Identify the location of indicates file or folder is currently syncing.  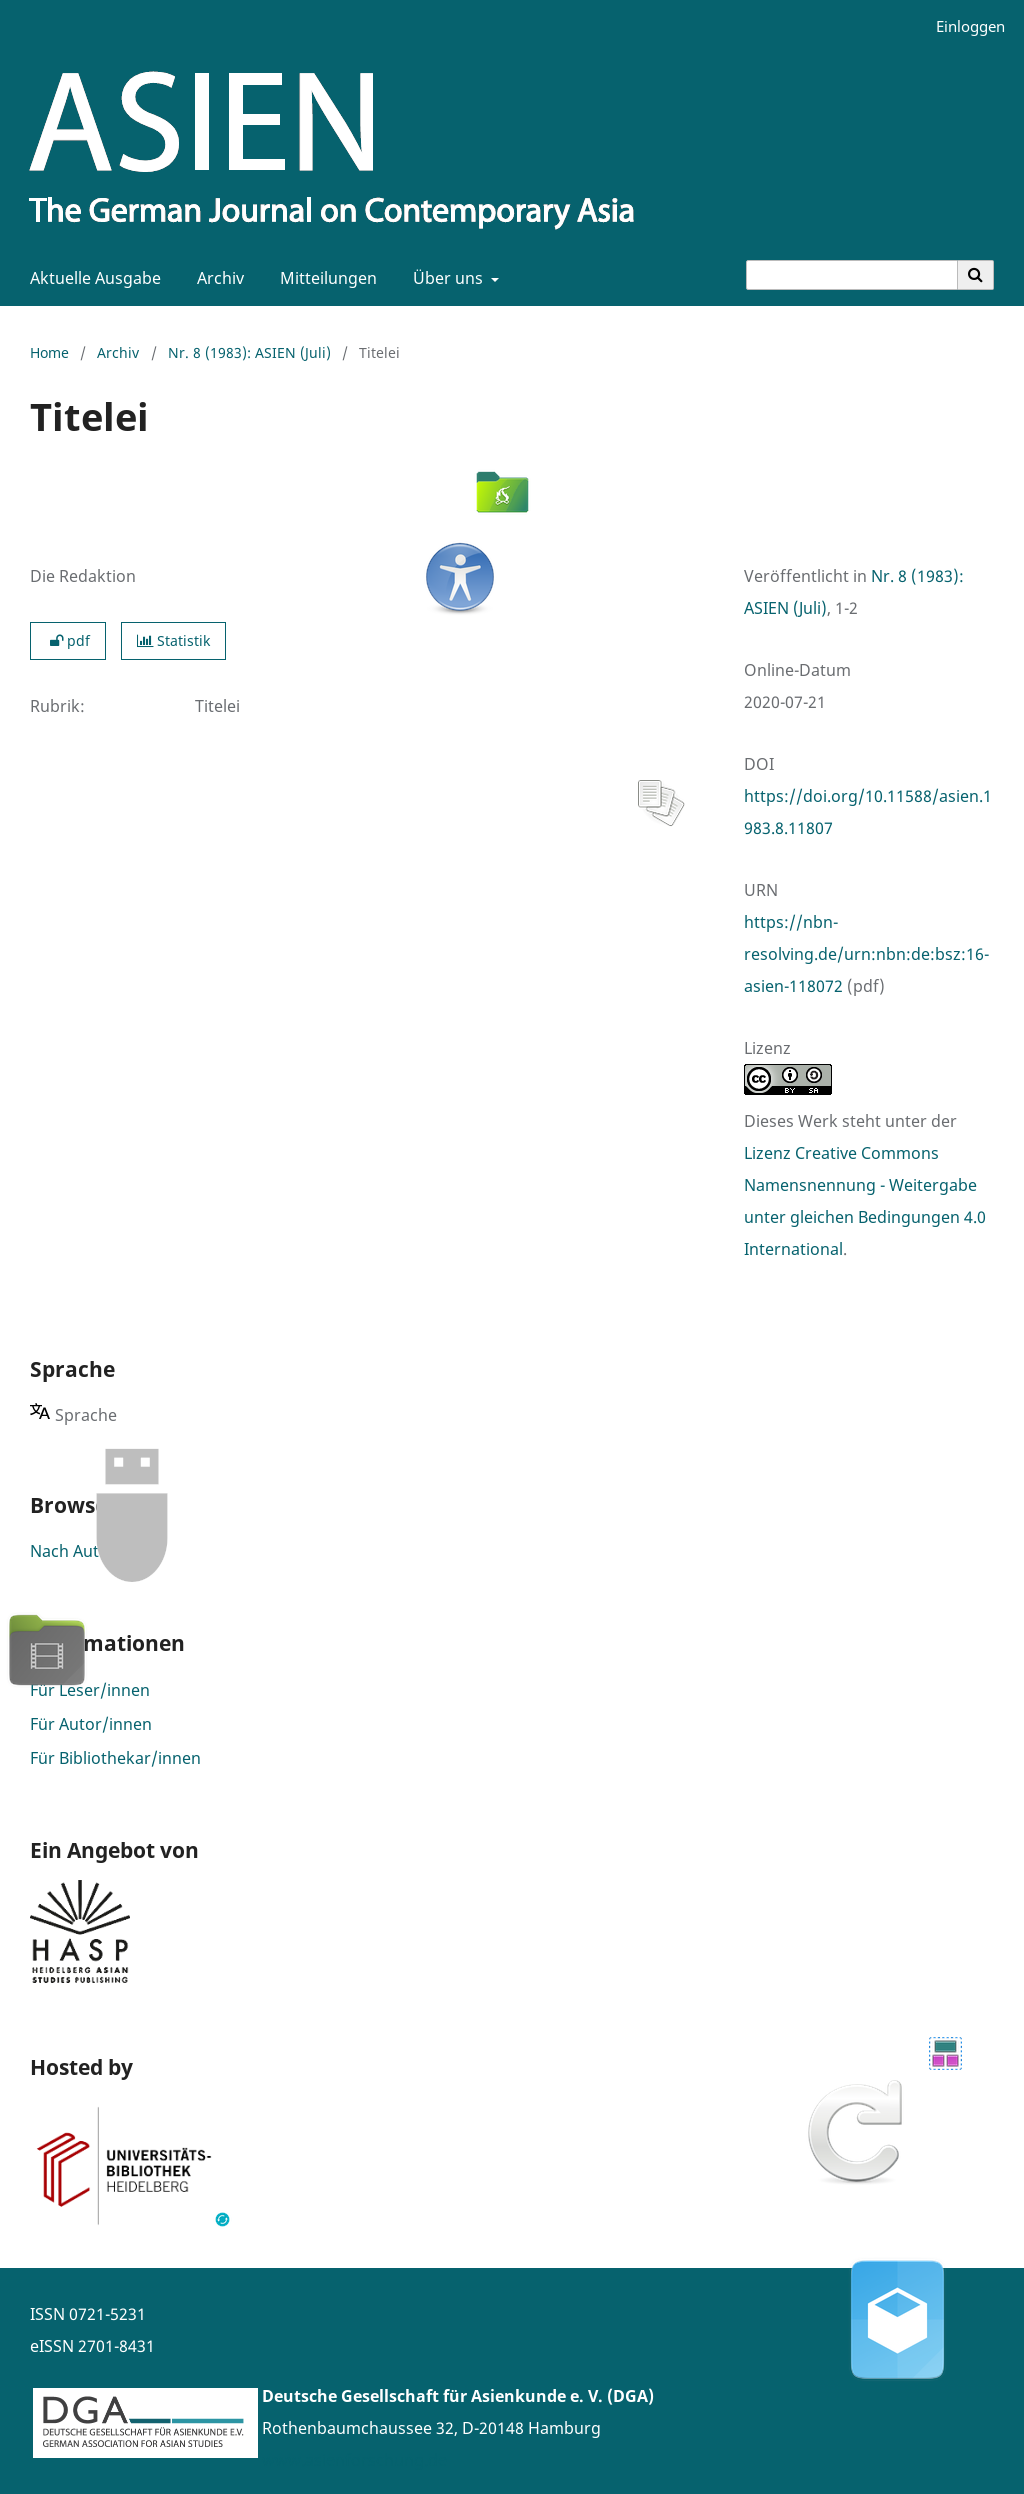
(222, 2219).